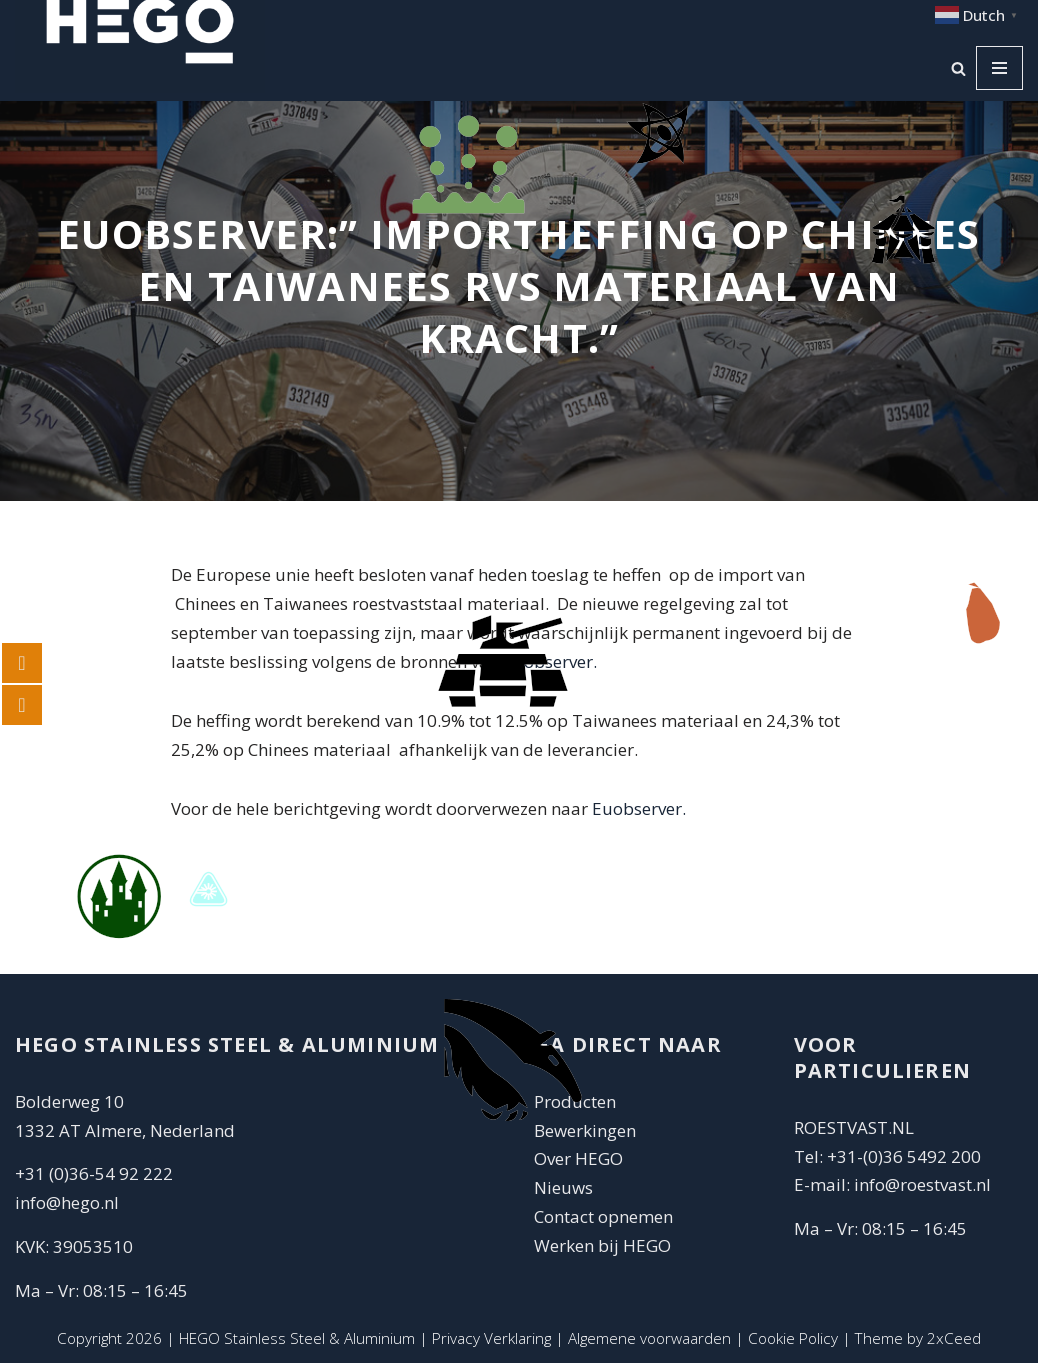 This screenshot has width=1038, height=1363. What do you see at coordinates (468, 164) in the screenshot?
I see `indicates lava or molten terrain hazard` at bounding box center [468, 164].